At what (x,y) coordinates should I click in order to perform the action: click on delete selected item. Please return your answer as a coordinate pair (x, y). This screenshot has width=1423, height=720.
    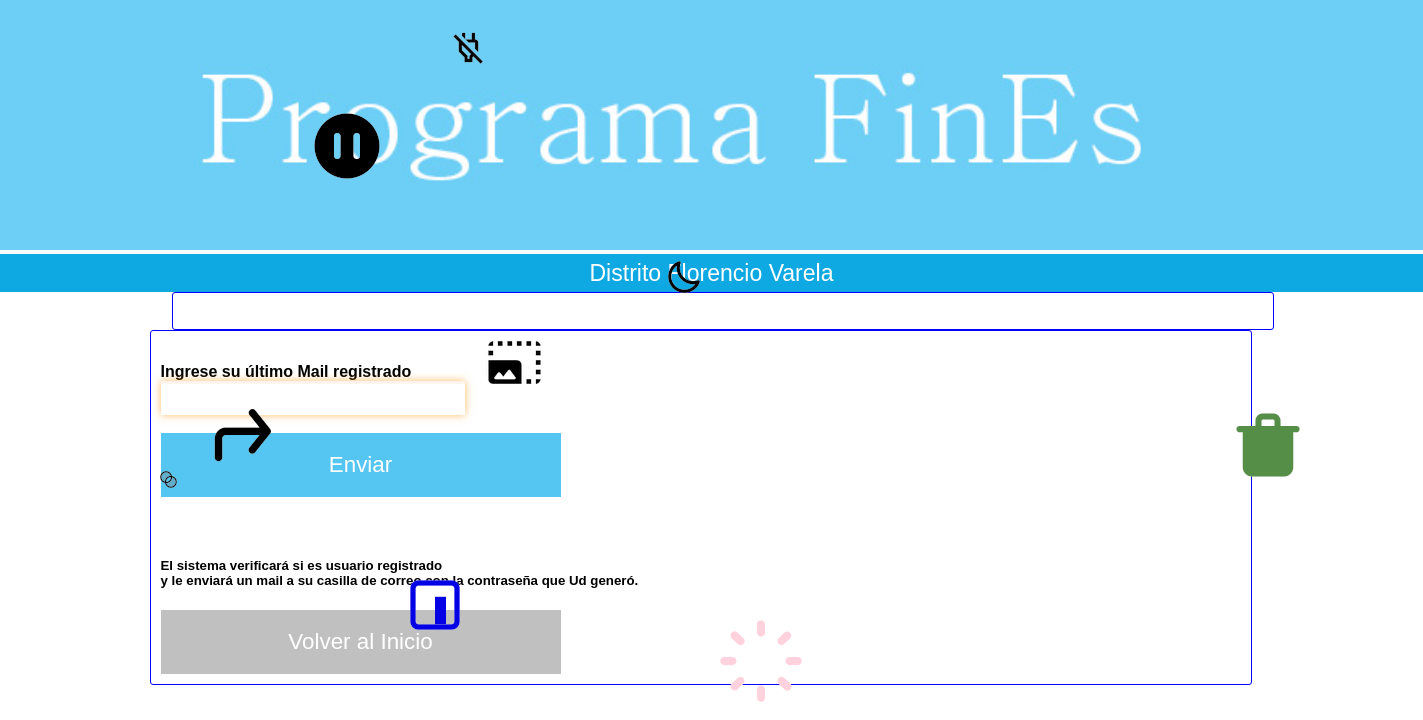
    Looking at the image, I should click on (1268, 445).